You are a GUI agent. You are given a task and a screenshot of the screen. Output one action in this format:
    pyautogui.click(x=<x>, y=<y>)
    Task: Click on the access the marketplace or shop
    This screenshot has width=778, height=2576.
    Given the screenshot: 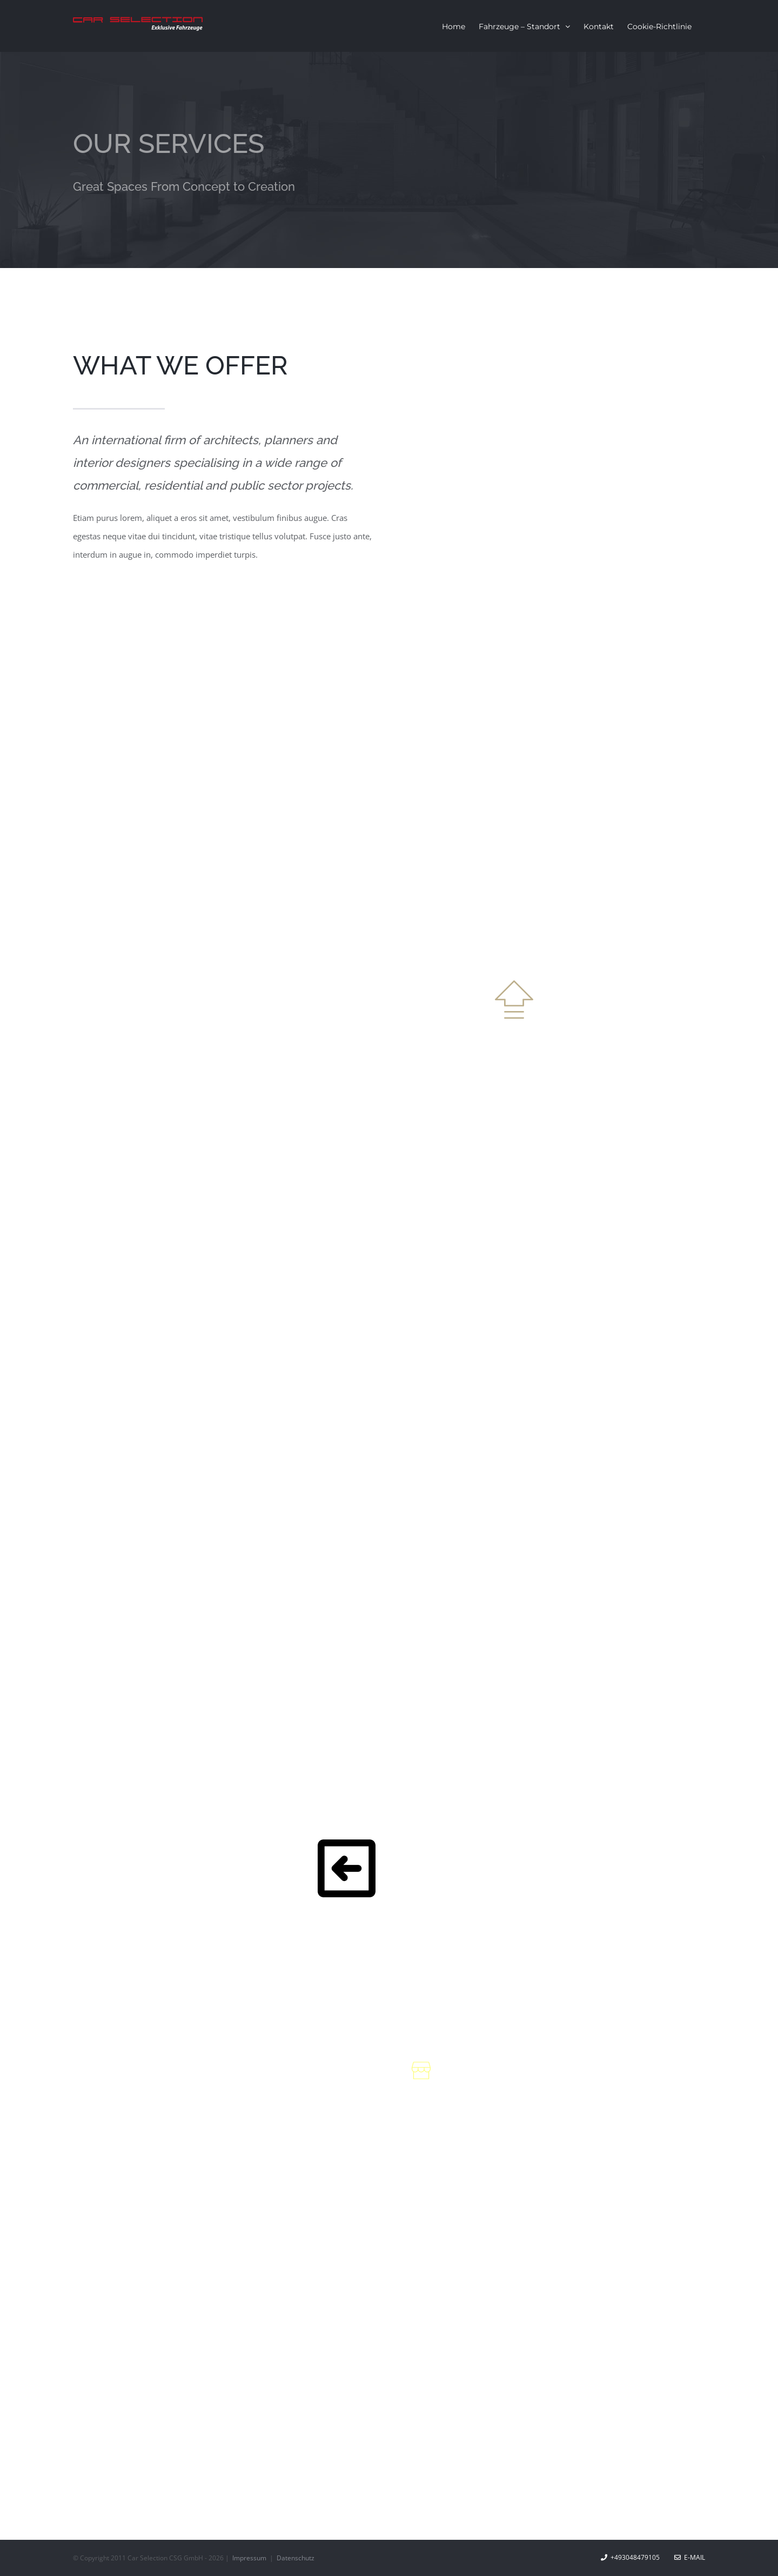 What is the action you would take?
    pyautogui.click(x=421, y=2070)
    